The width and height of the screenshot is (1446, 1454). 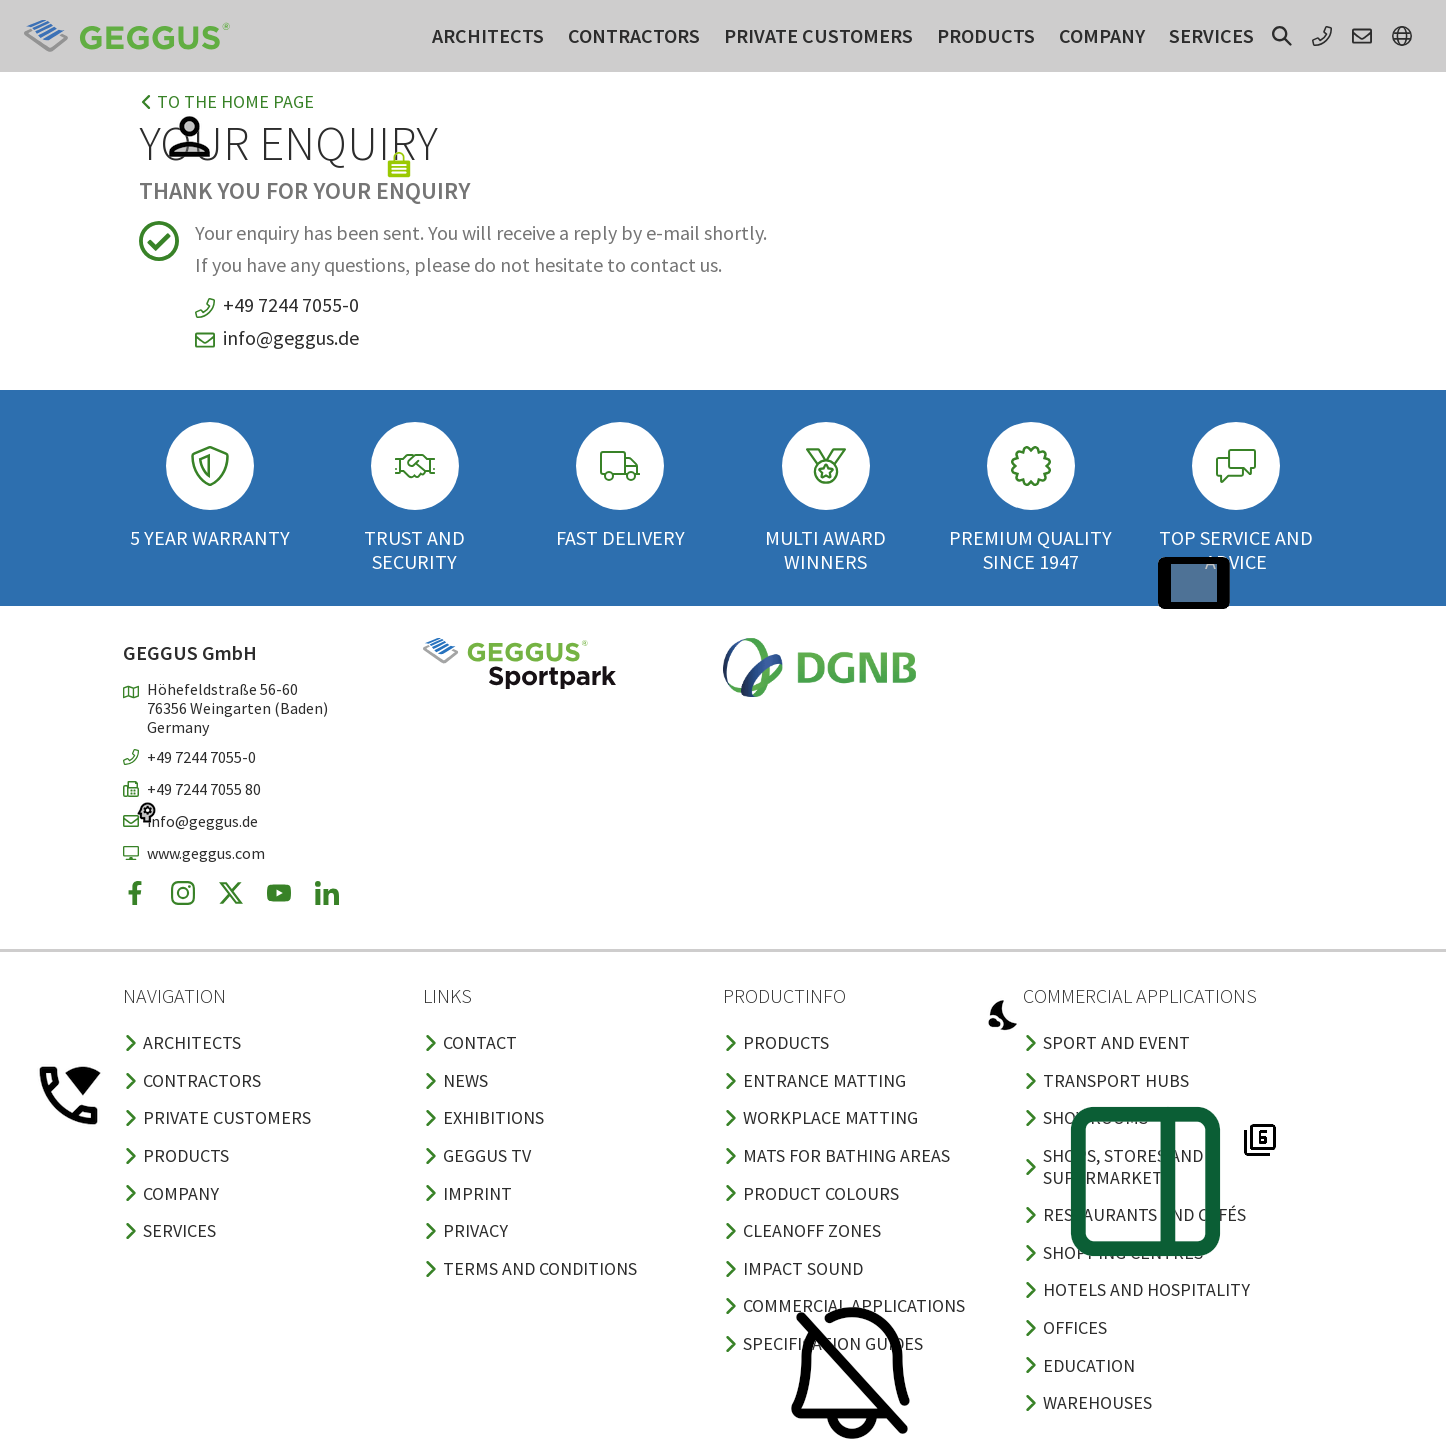 I want to click on secure or locked content, so click(x=399, y=166).